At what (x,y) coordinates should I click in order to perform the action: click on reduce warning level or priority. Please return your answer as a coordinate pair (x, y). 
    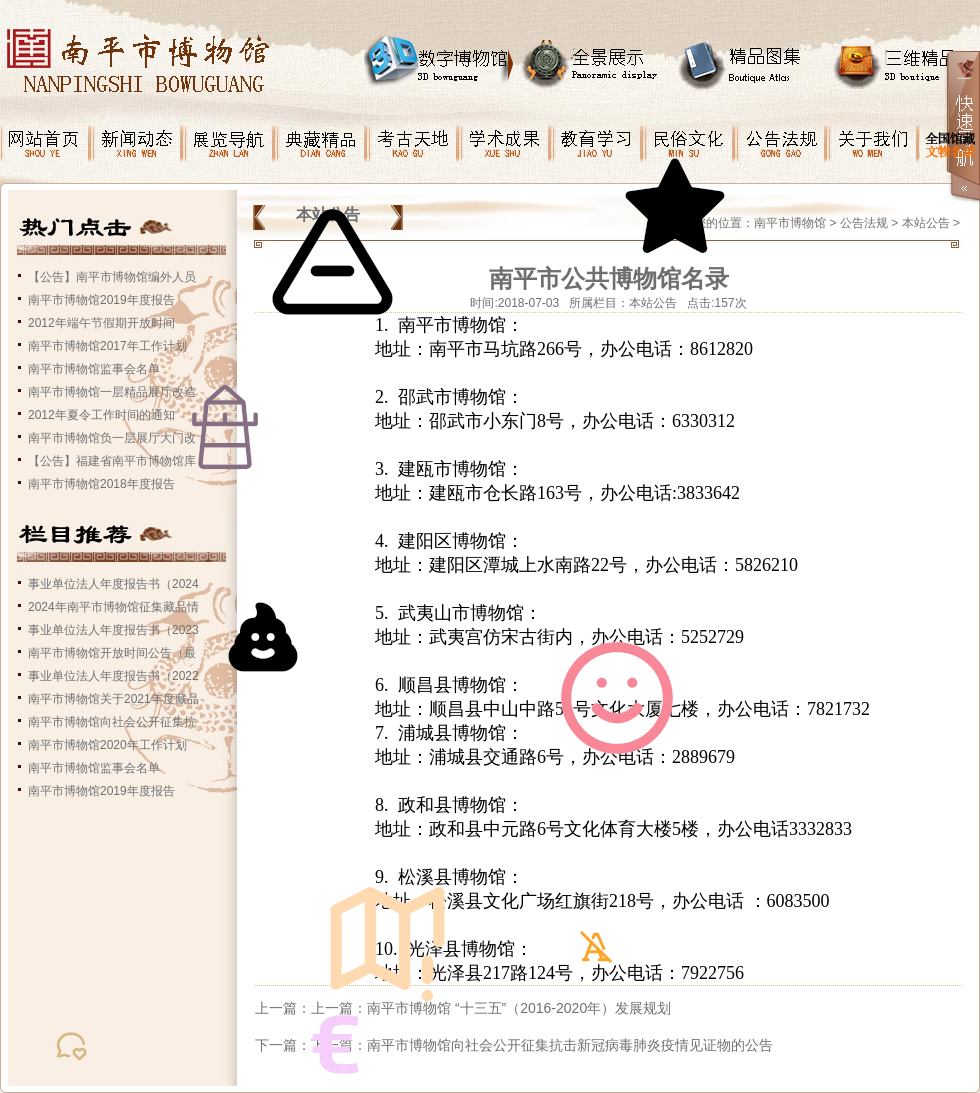
    Looking at the image, I should click on (332, 265).